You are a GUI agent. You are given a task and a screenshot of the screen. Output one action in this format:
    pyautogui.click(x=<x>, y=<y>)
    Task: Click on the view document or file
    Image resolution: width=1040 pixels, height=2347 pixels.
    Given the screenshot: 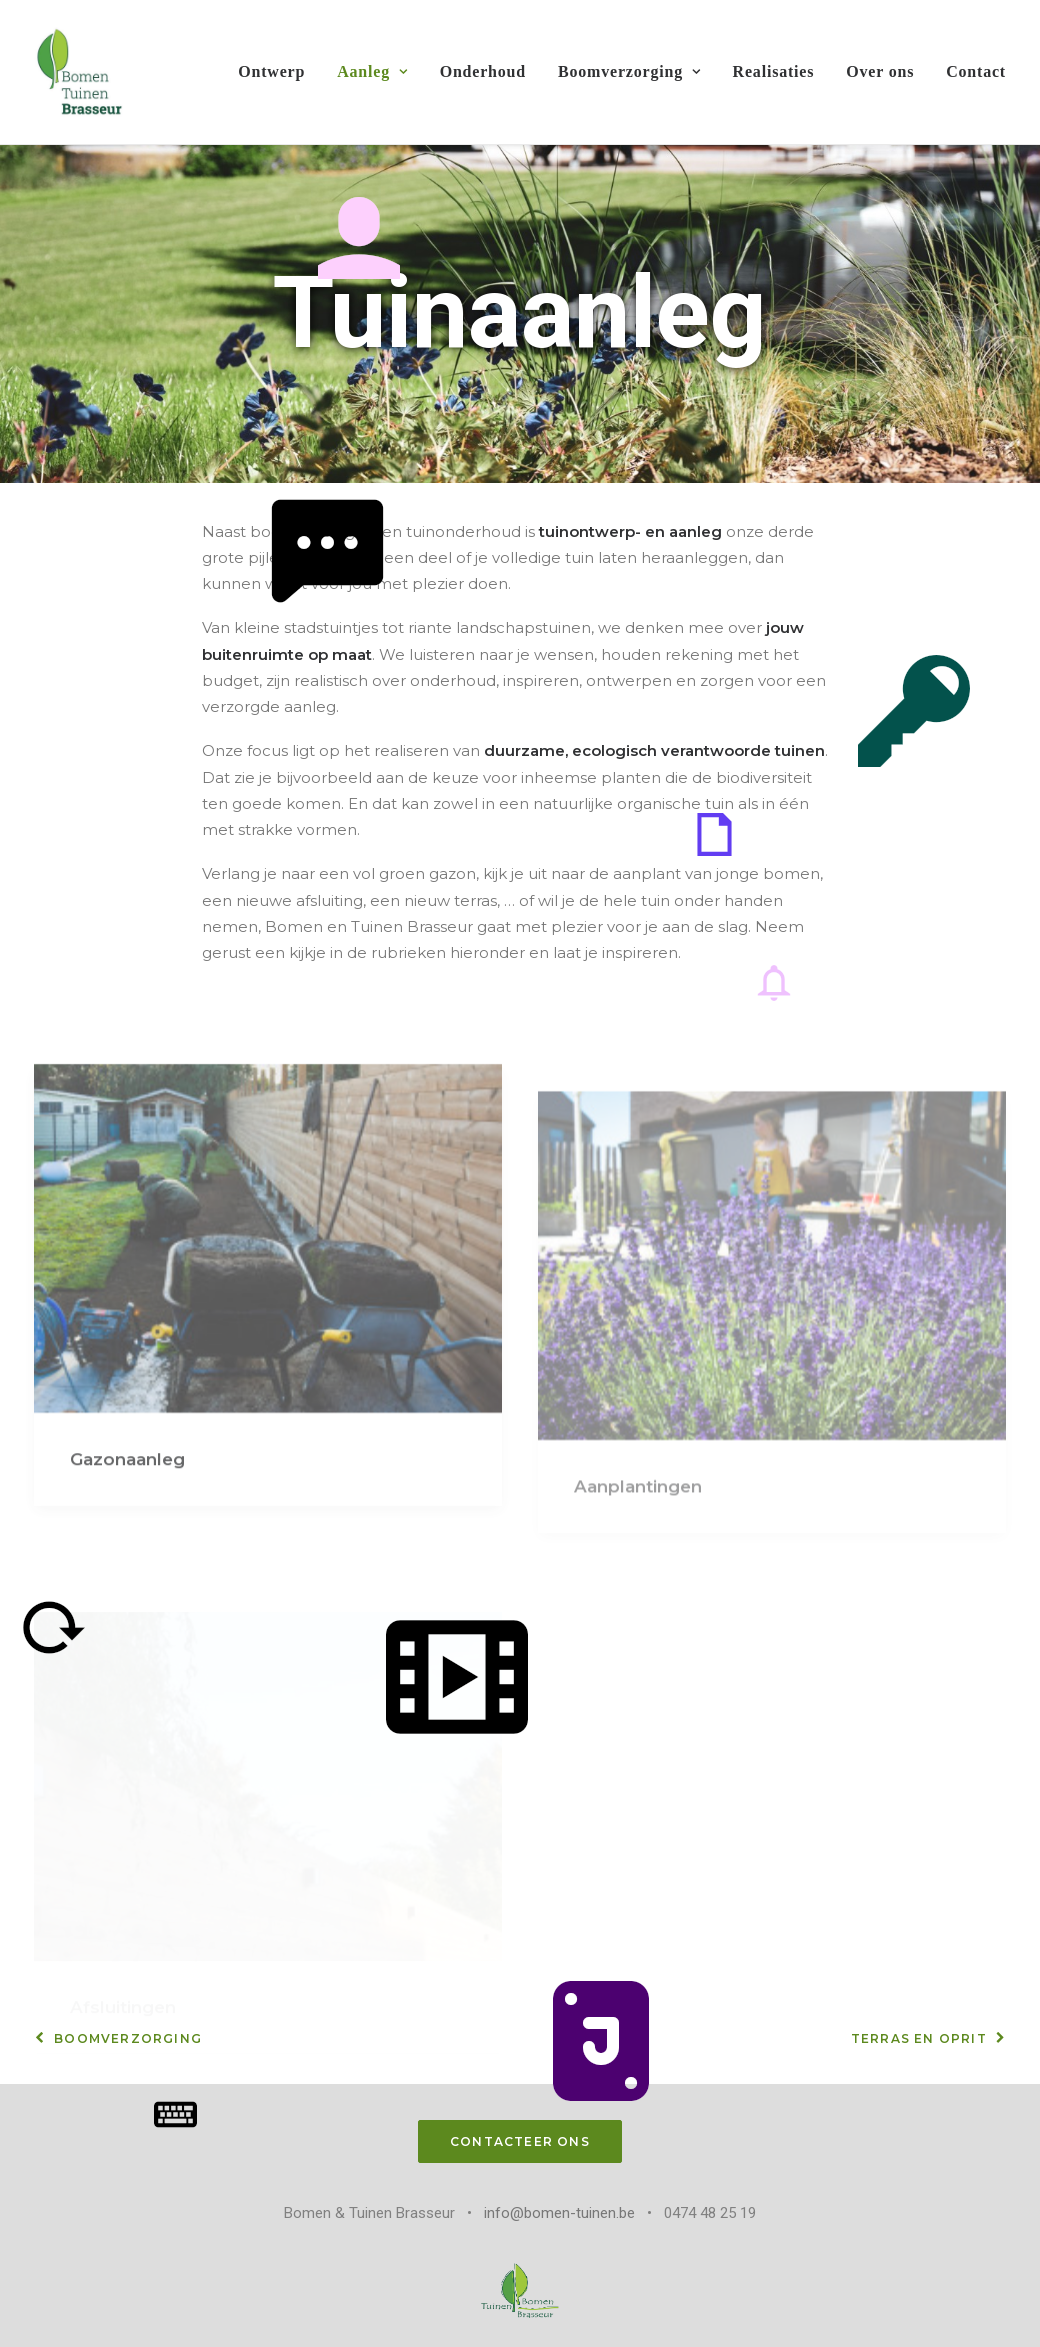 What is the action you would take?
    pyautogui.click(x=714, y=834)
    